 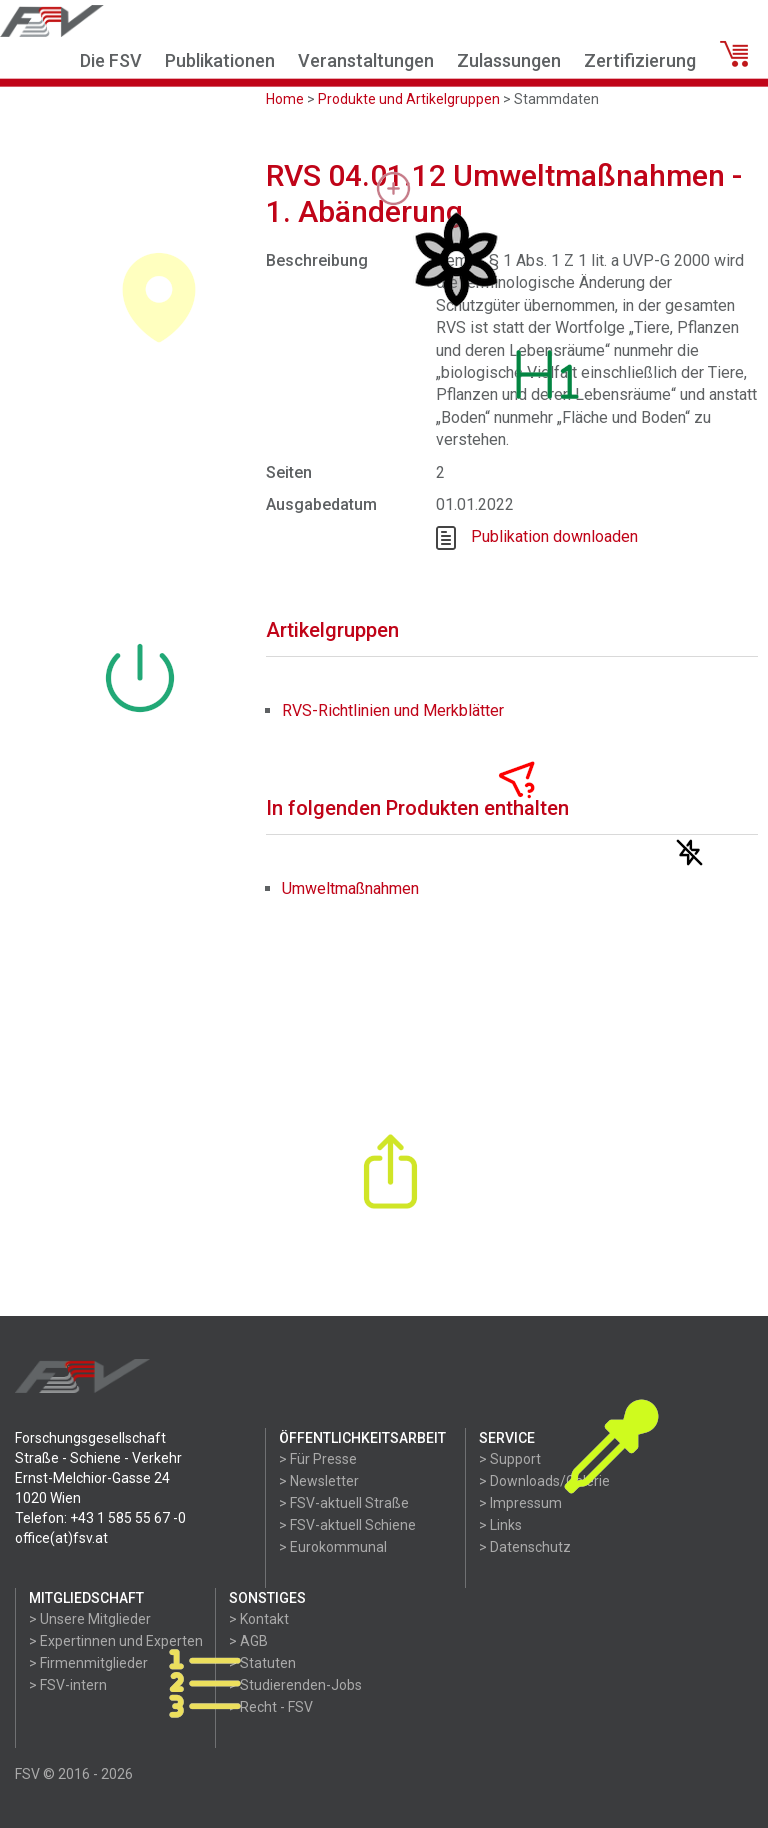 What do you see at coordinates (159, 296) in the screenshot?
I see `view location on map` at bounding box center [159, 296].